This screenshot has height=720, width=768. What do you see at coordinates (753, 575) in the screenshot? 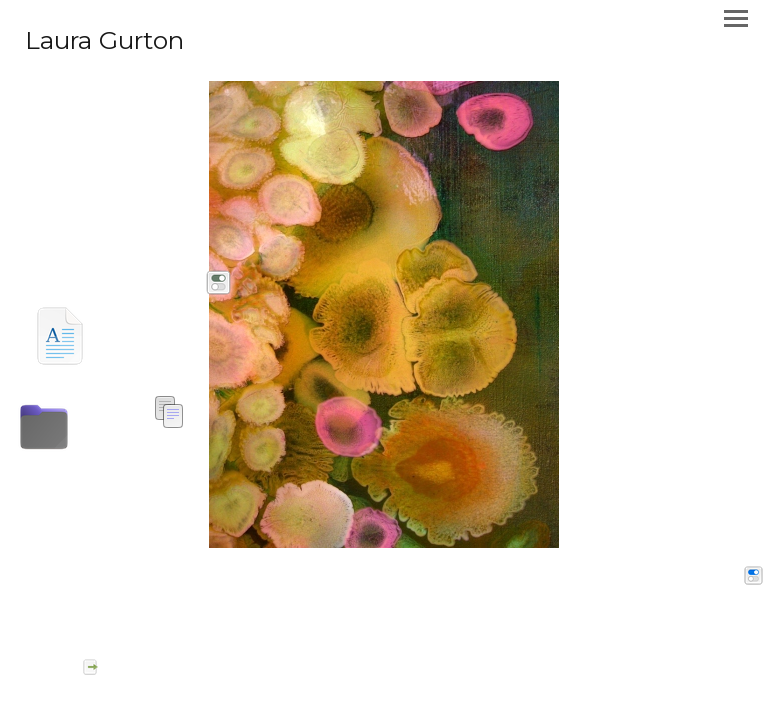
I see `open gnome tweaks application` at bounding box center [753, 575].